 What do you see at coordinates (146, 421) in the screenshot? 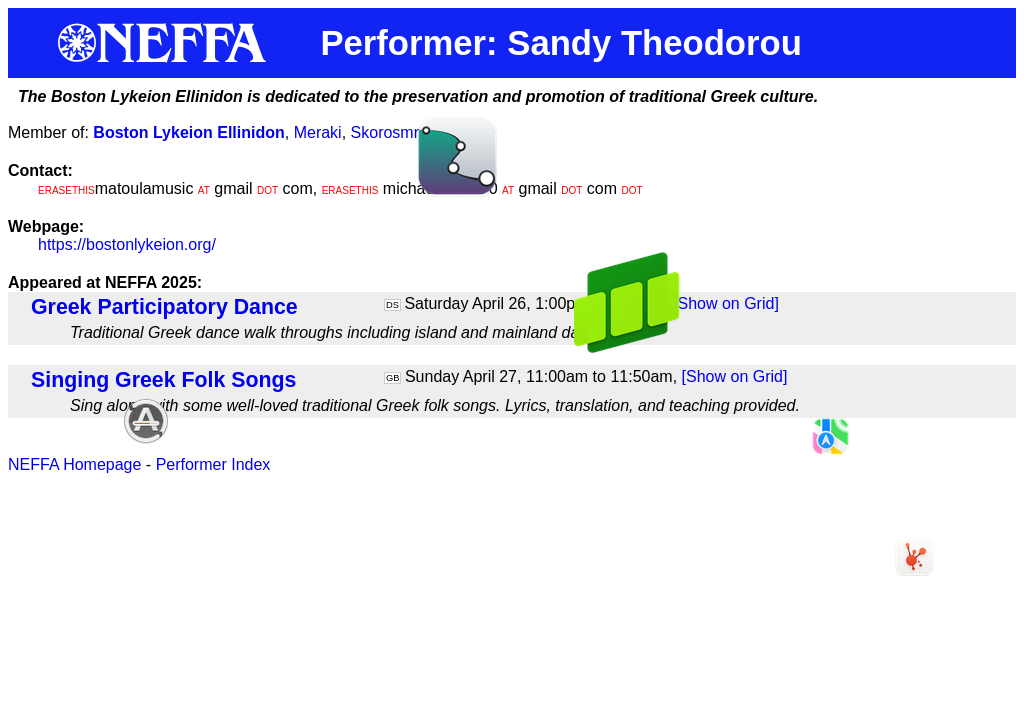
I see `open the software updater application` at bounding box center [146, 421].